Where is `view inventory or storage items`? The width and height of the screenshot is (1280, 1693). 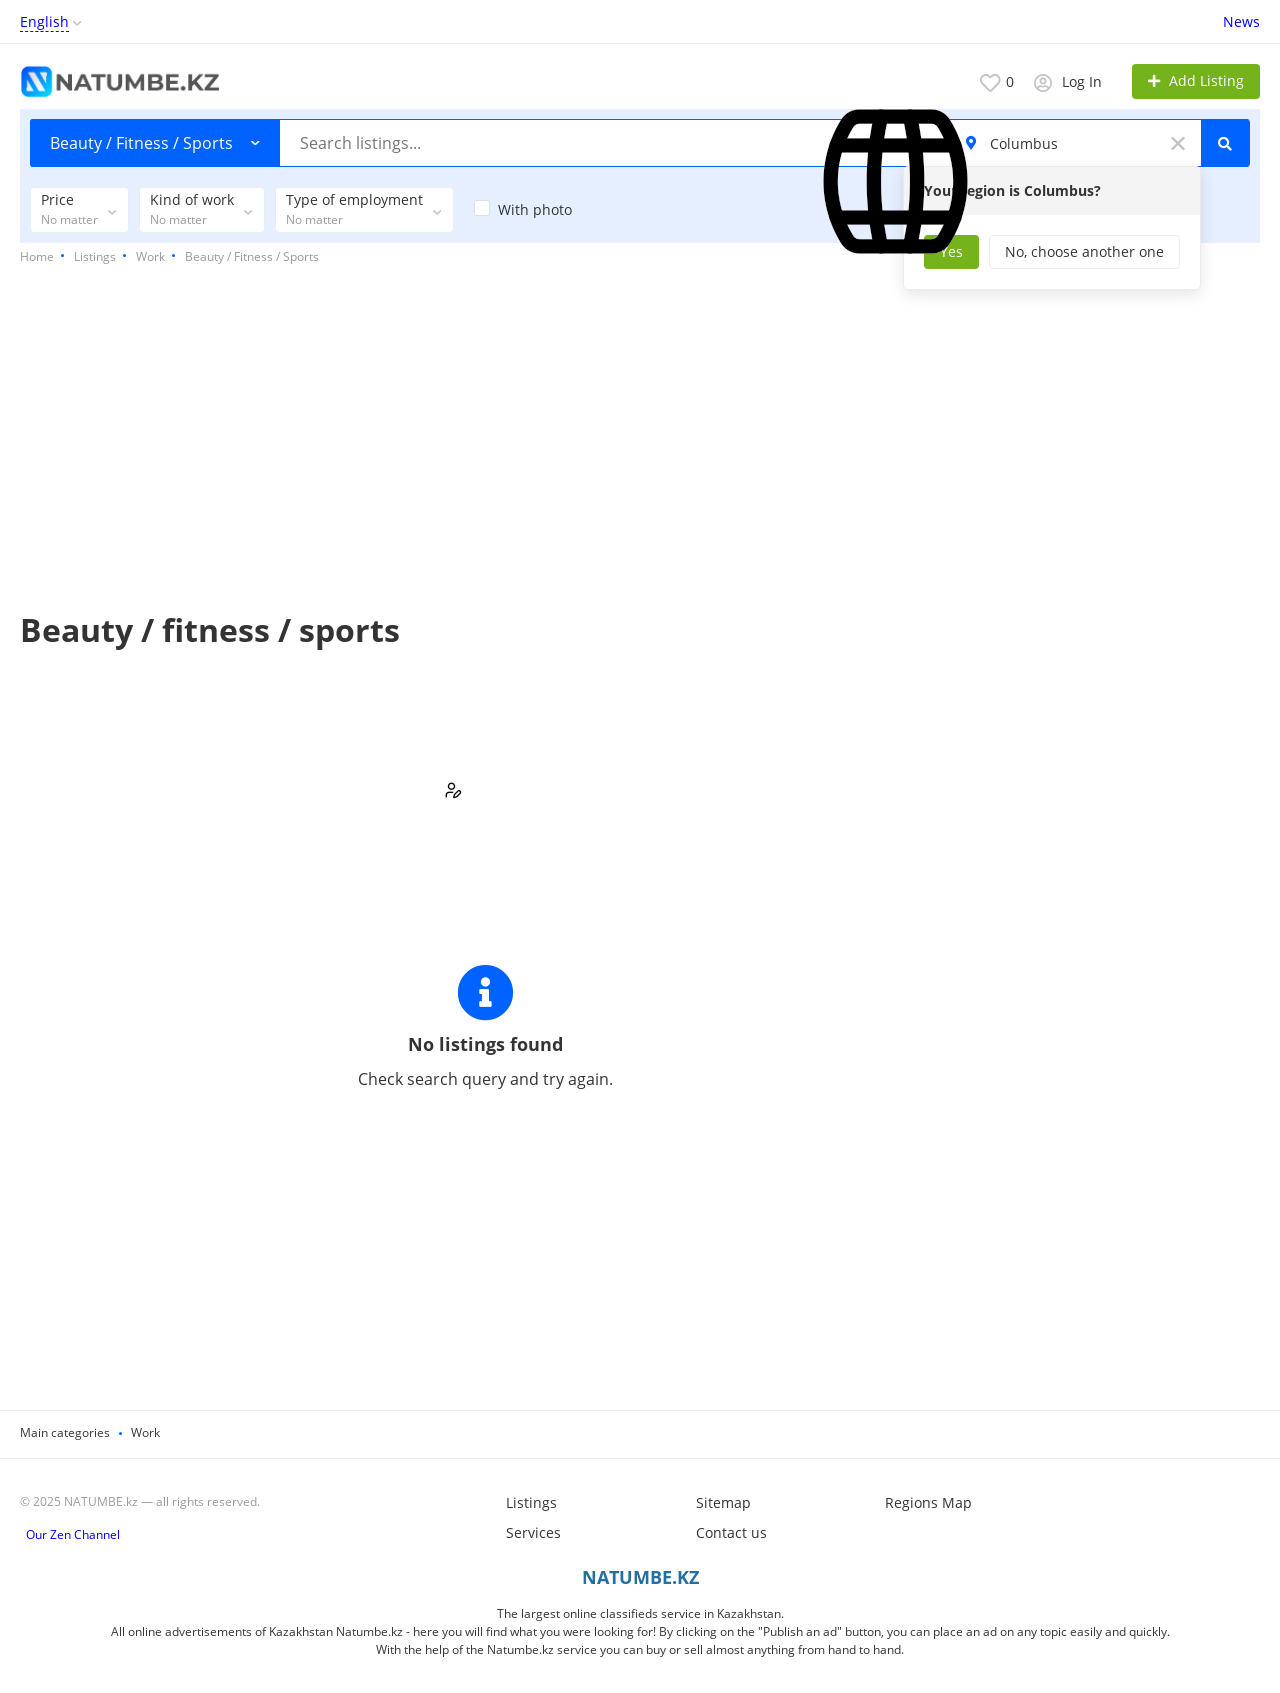
view inventory or storage items is located at coordinates (895, 181).